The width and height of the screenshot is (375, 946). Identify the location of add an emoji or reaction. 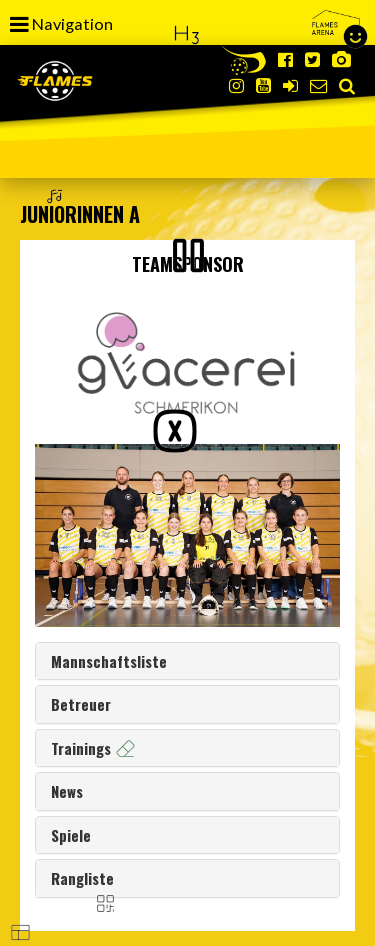
(355, 36).